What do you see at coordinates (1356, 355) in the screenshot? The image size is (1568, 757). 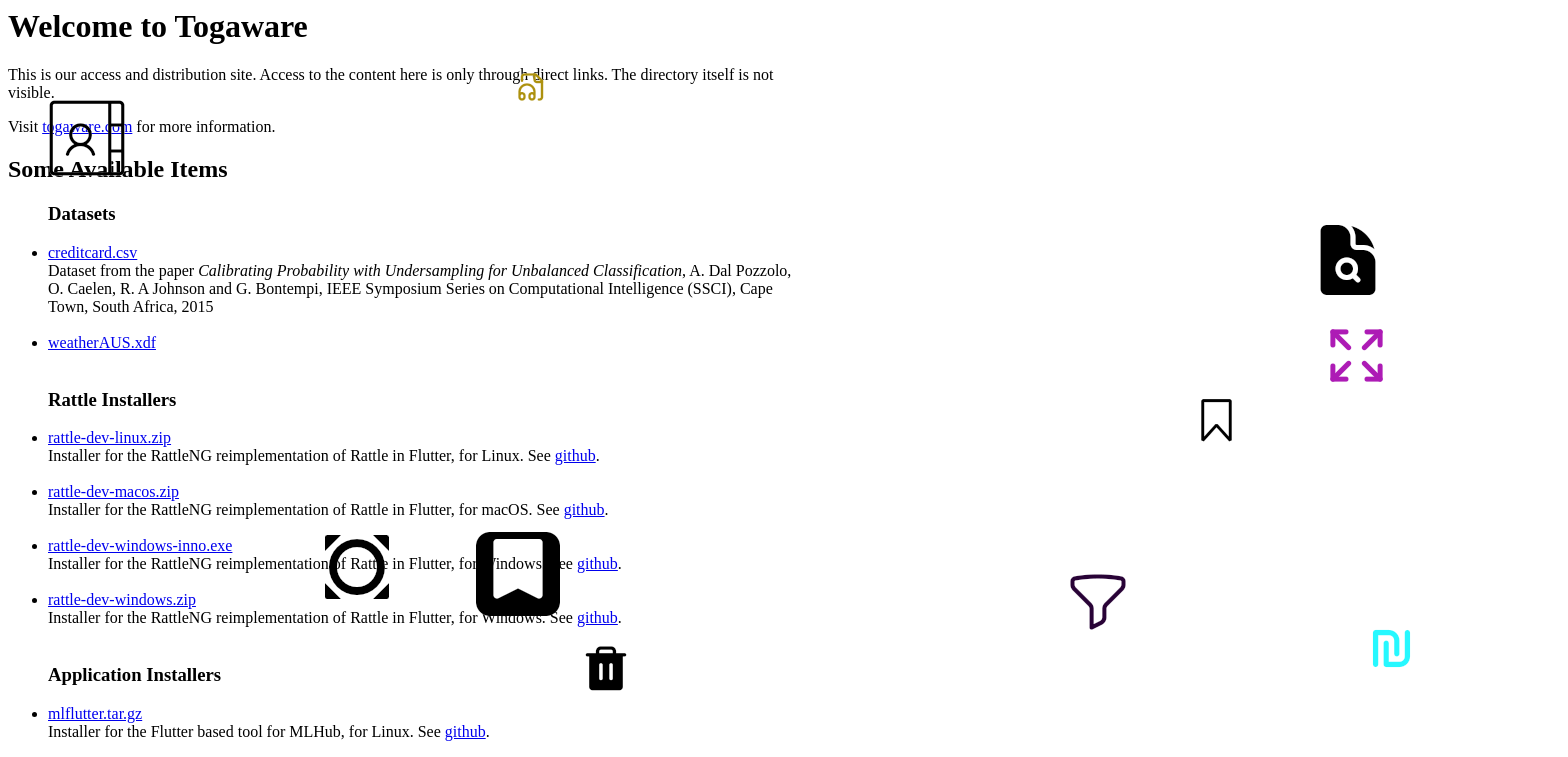 I see `expand to fullscreen mode` at bounding box center [1356, 355].